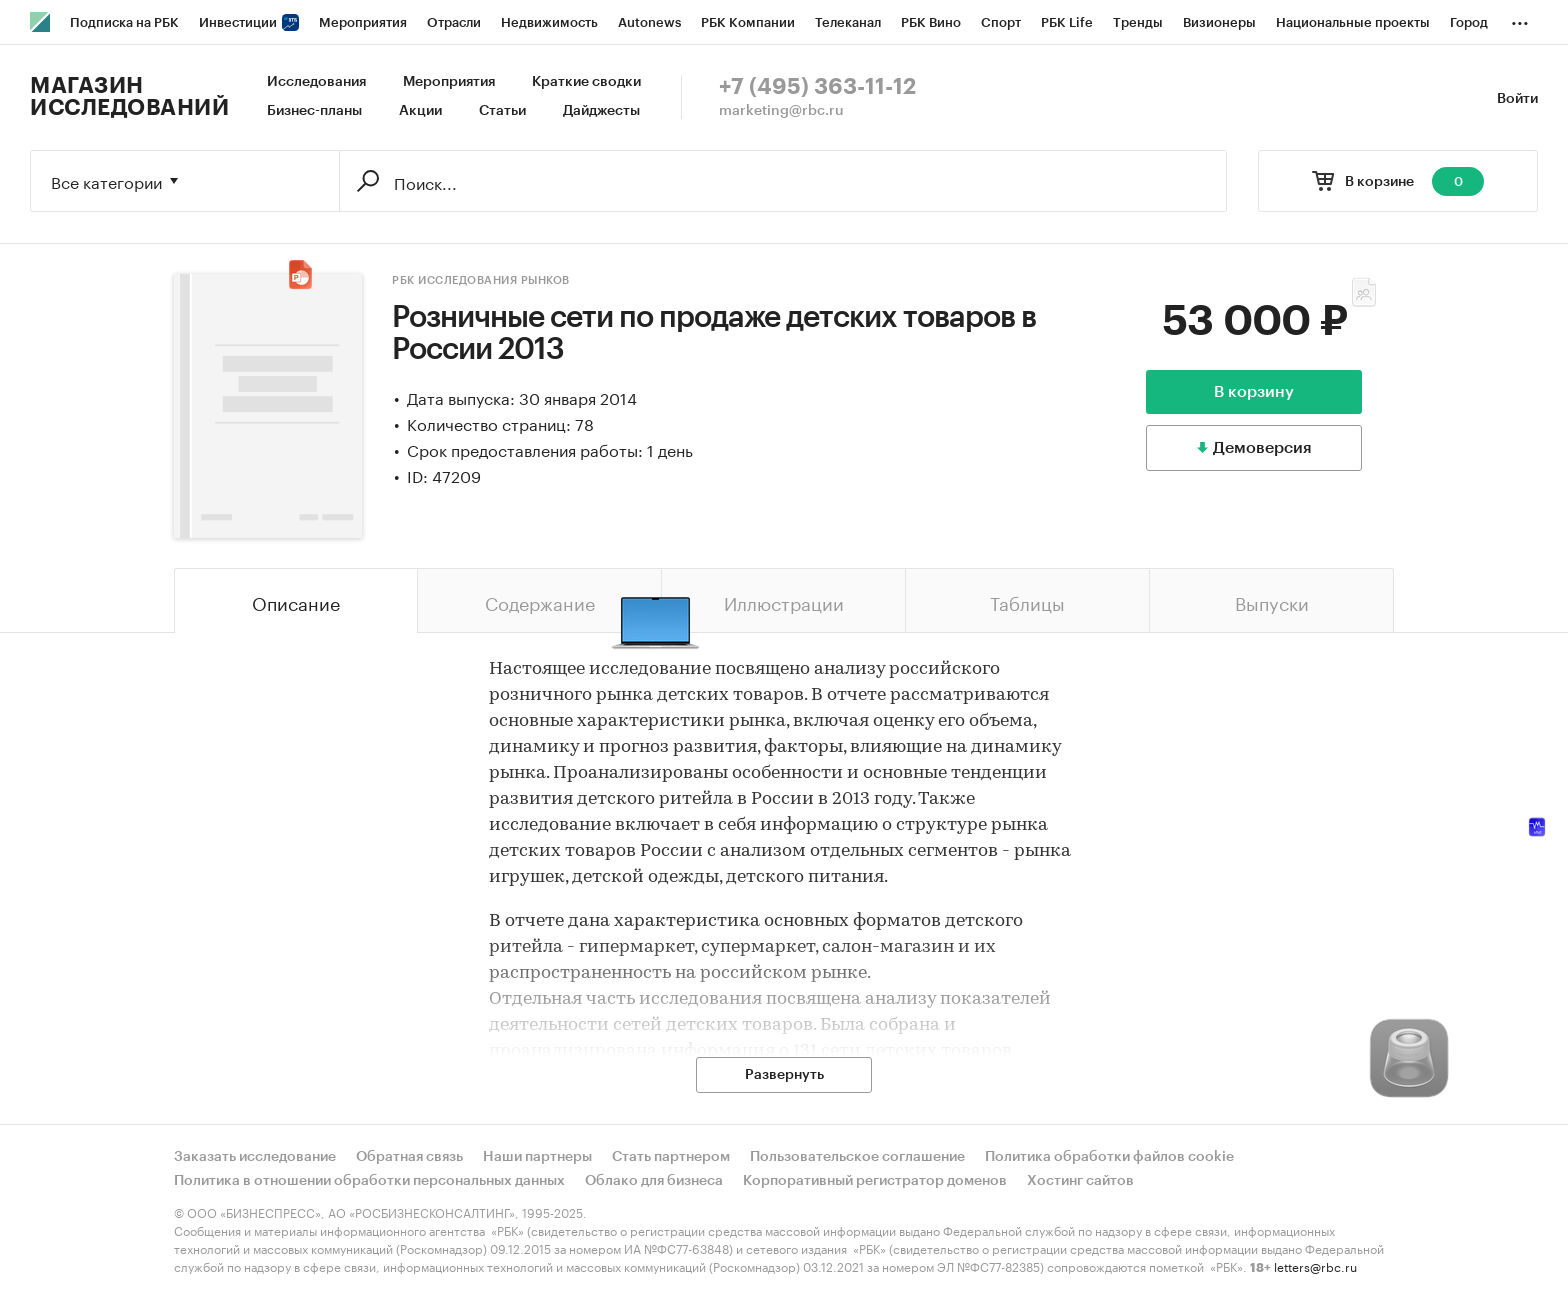 Image resolution: width=1568 pixels, height=1289 pixels. I want to click on a microsoft powerpoint file, so click(300, 274).